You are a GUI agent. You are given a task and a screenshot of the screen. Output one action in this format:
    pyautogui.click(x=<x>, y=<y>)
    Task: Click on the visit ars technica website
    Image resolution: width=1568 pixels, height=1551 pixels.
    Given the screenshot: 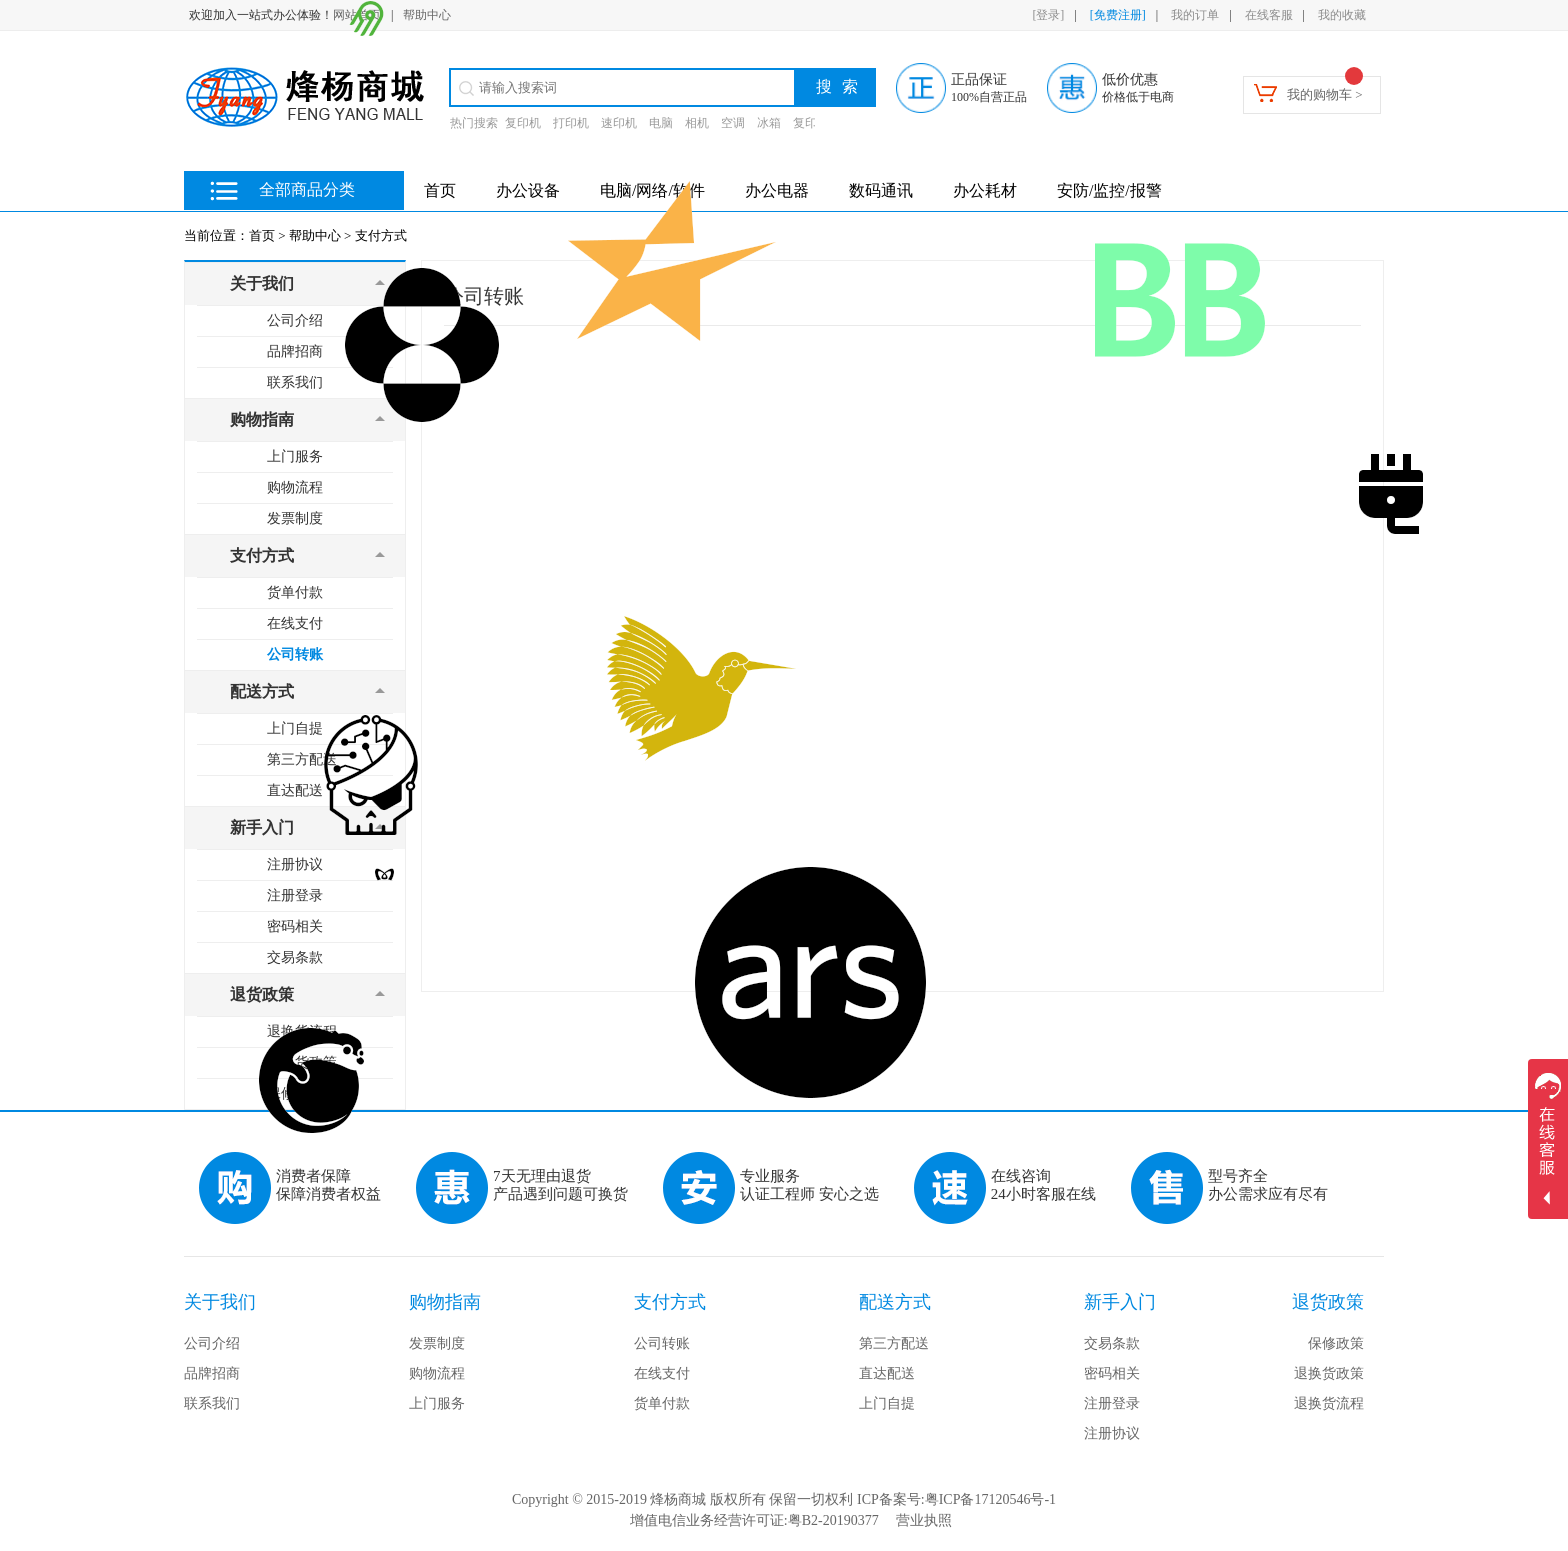 What is the action you would take?
    pyautogui.click(x=810, y=982)
    